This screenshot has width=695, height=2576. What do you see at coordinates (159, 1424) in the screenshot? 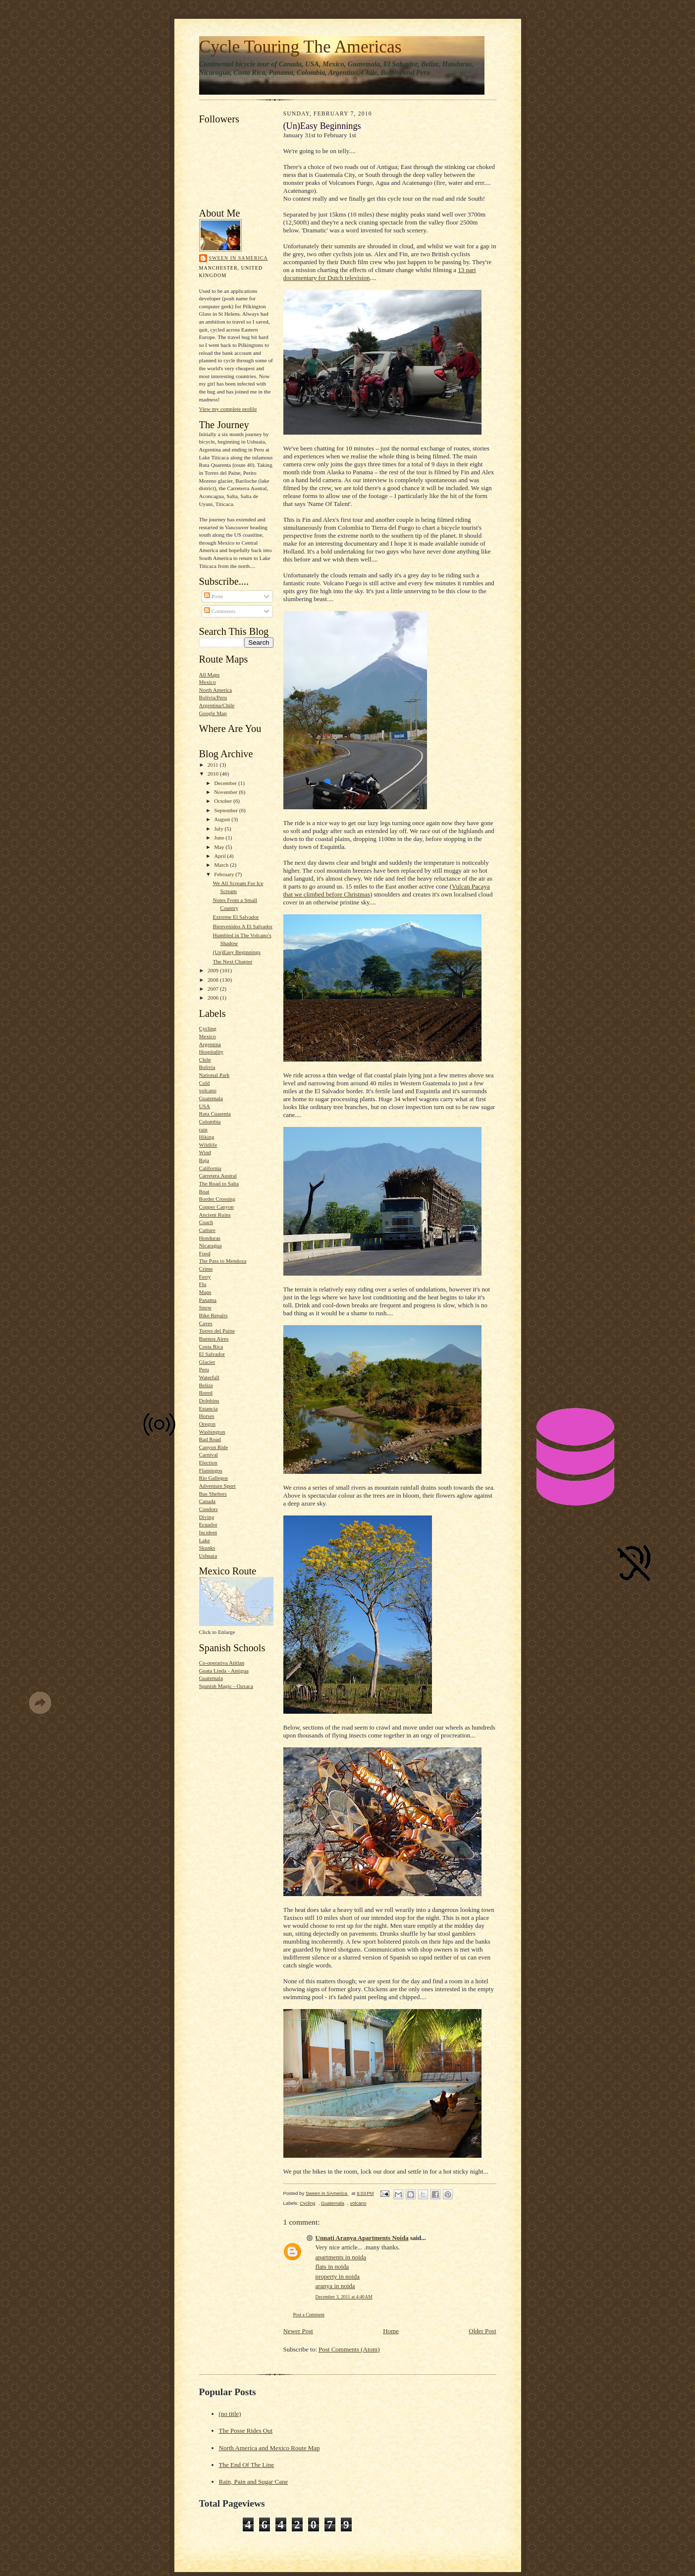
I see `start a live broadcast or stream` at bounding box center [159, 1424].